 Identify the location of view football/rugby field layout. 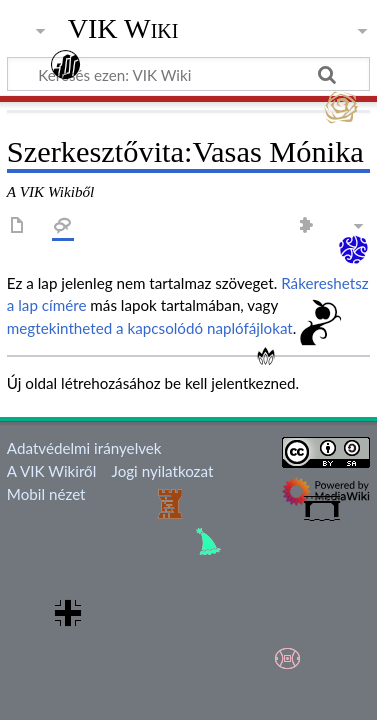
(287, 658).